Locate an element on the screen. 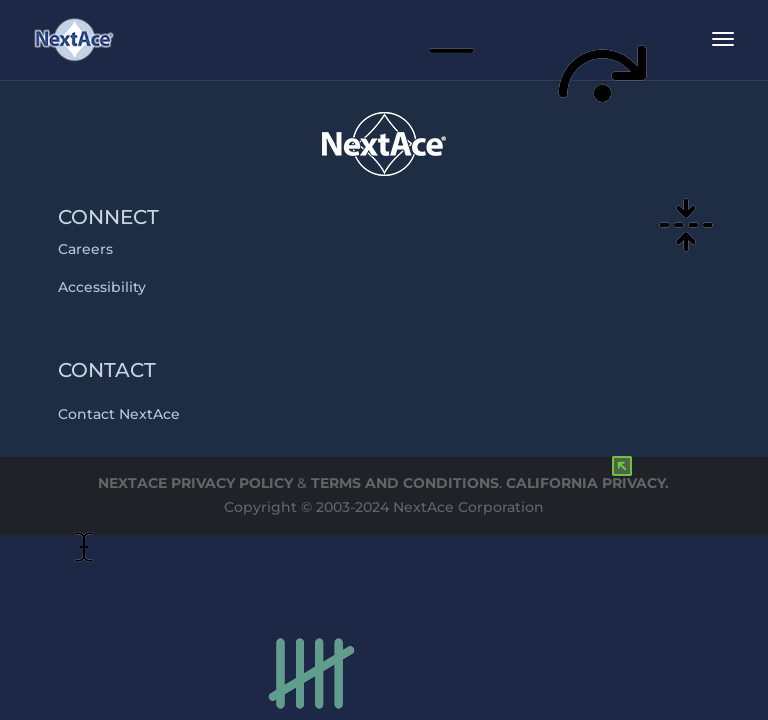 The width and height of the screenshot is (768, 720). indicates a count of five items is located at coordinates (311, 673).